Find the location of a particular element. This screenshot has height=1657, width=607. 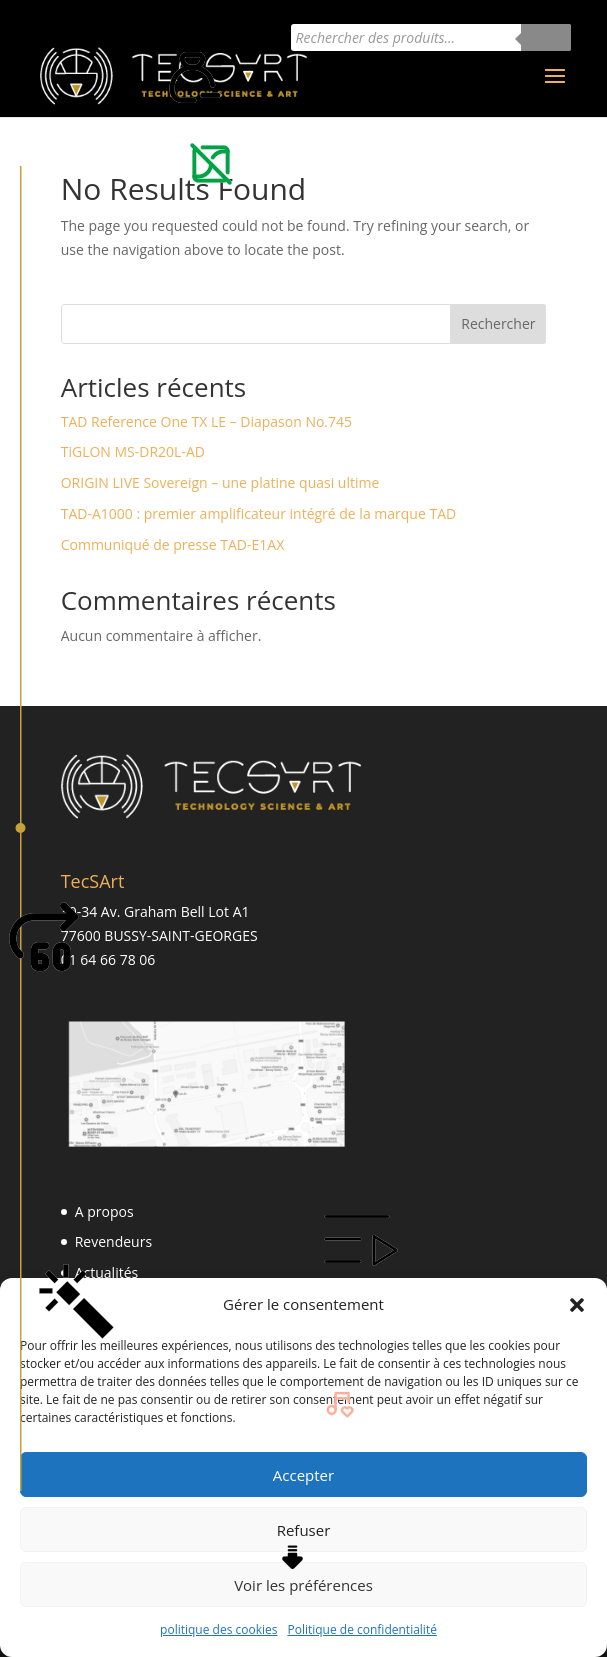

view playback queue is located at coordinates (357, 1239).